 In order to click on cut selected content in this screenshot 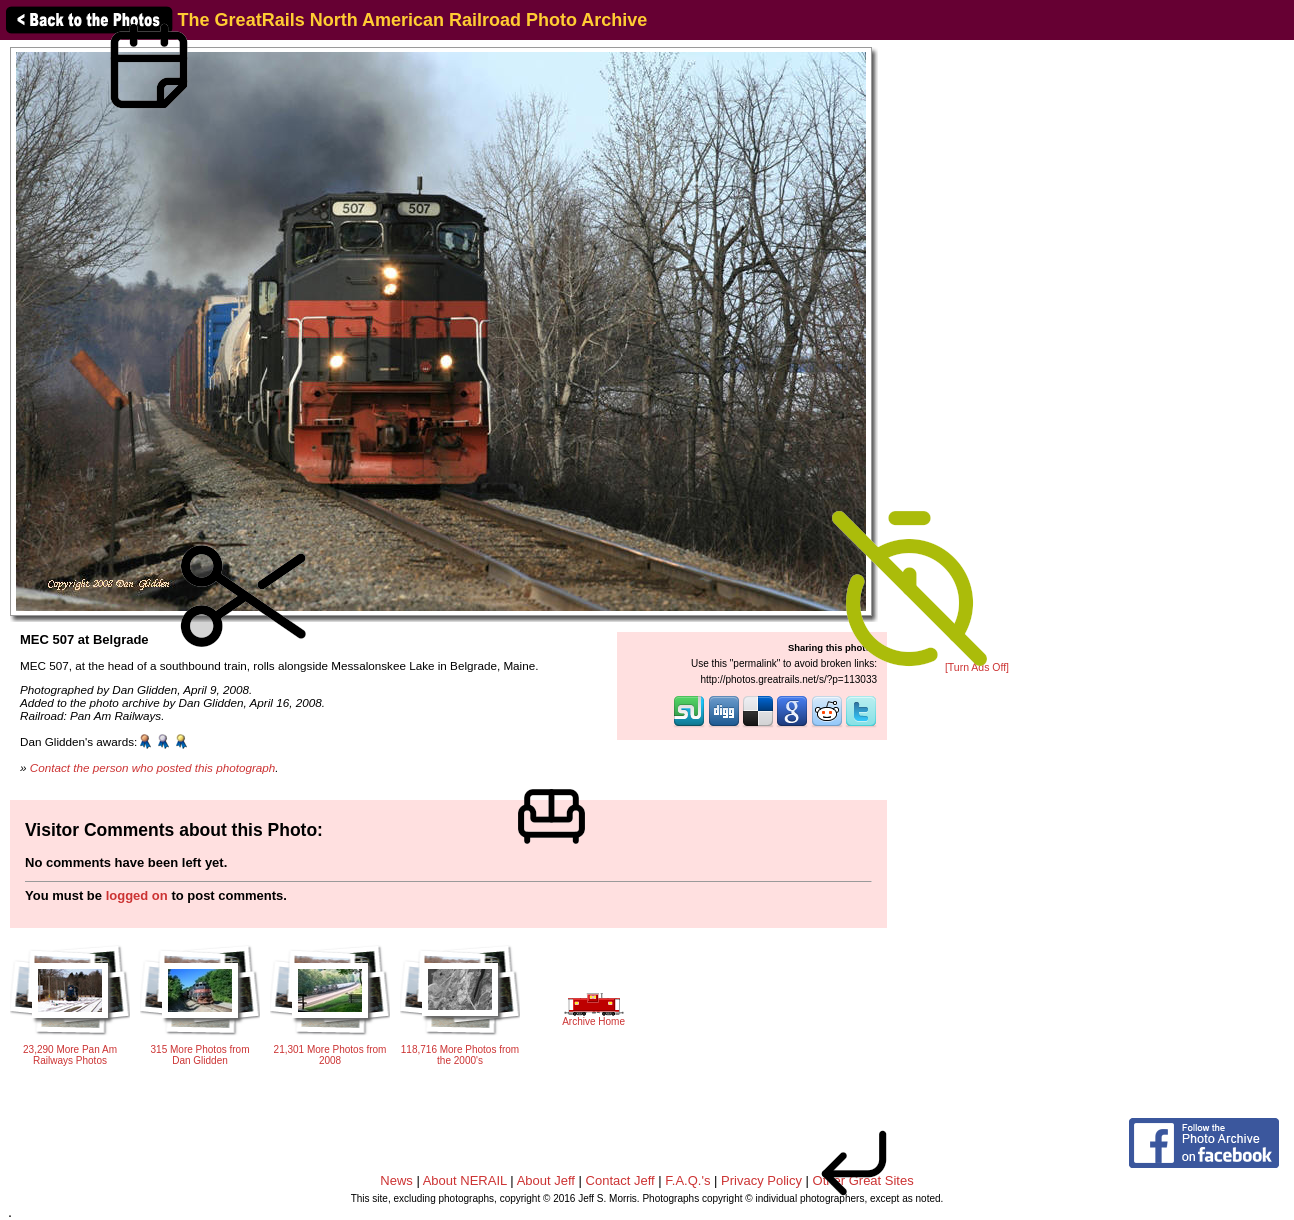, I will do `click(241, 596)`.